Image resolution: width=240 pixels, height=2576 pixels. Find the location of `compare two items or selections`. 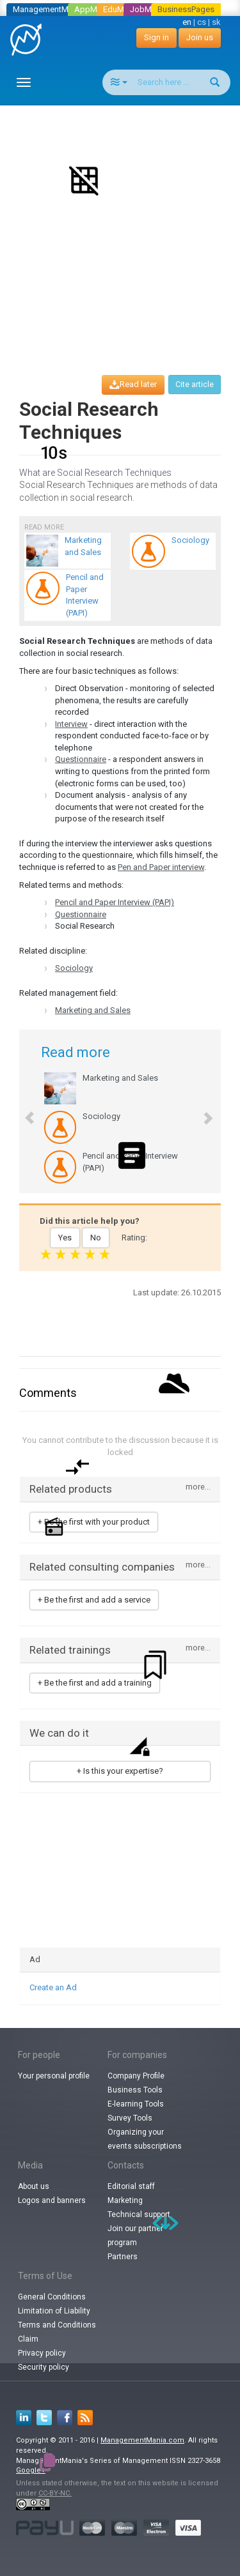

compare two items or selections is located at coordinates (77, 1467).